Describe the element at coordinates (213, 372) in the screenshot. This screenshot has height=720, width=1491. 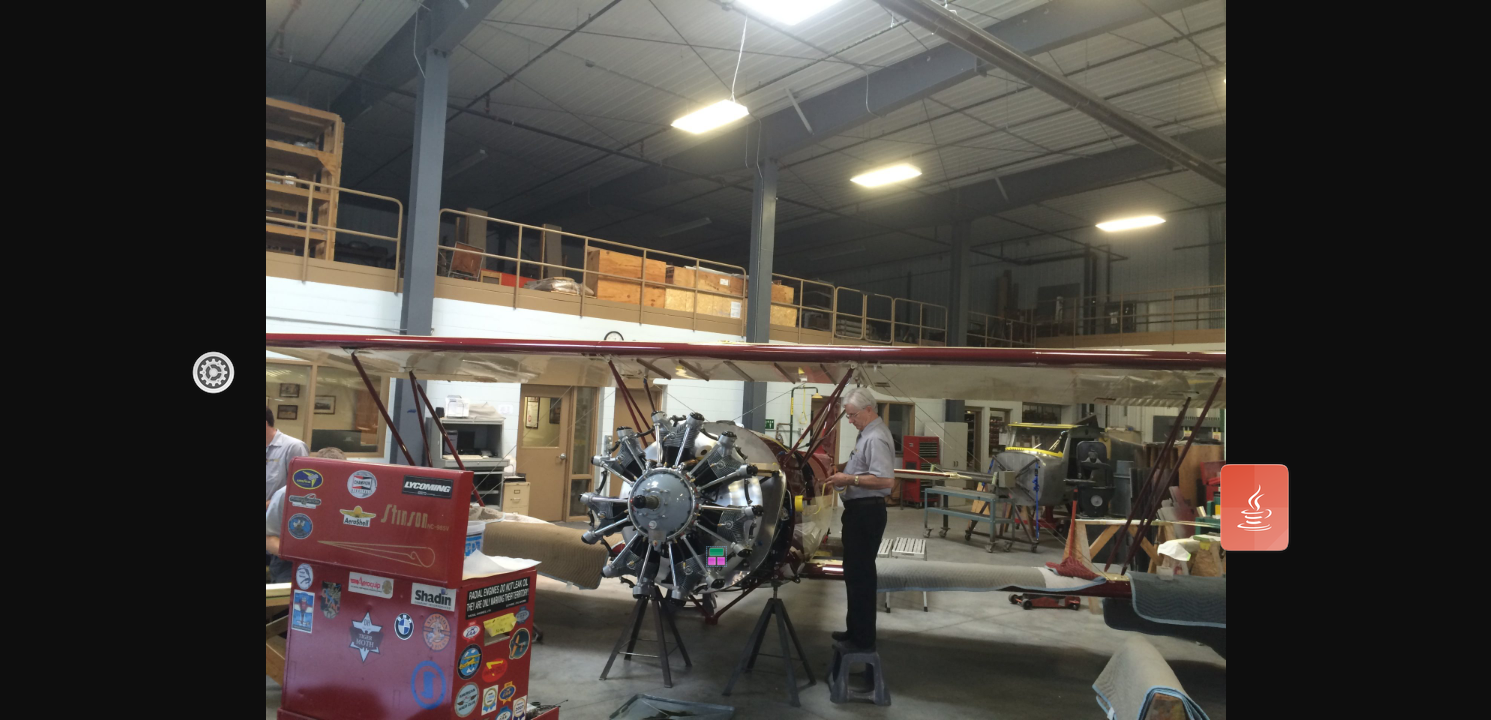
I see `view file properties and settings` at that location.